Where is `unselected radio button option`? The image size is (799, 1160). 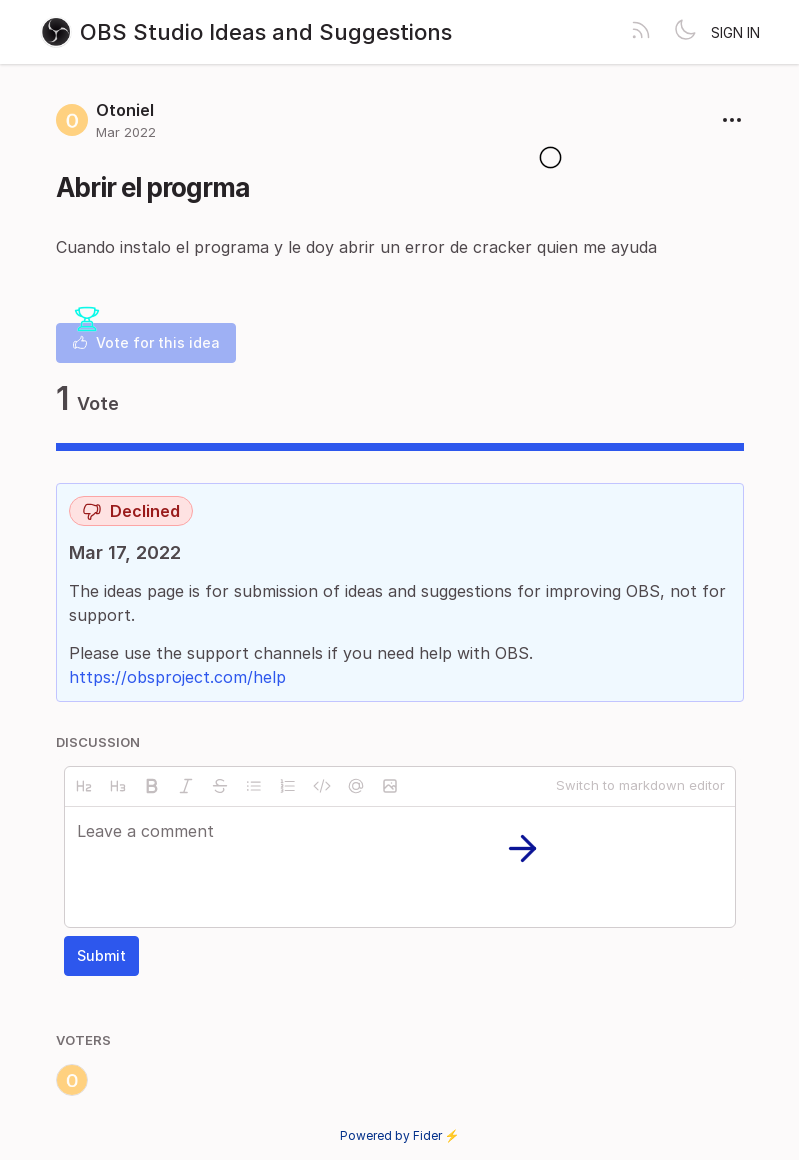
unselected radio button option is located at coordinates (550, 157).